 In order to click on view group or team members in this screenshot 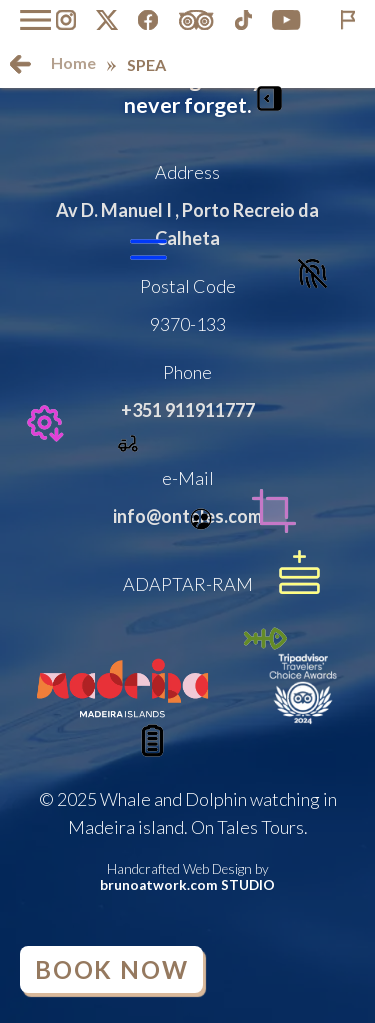, I will do `click(201, 519)`.